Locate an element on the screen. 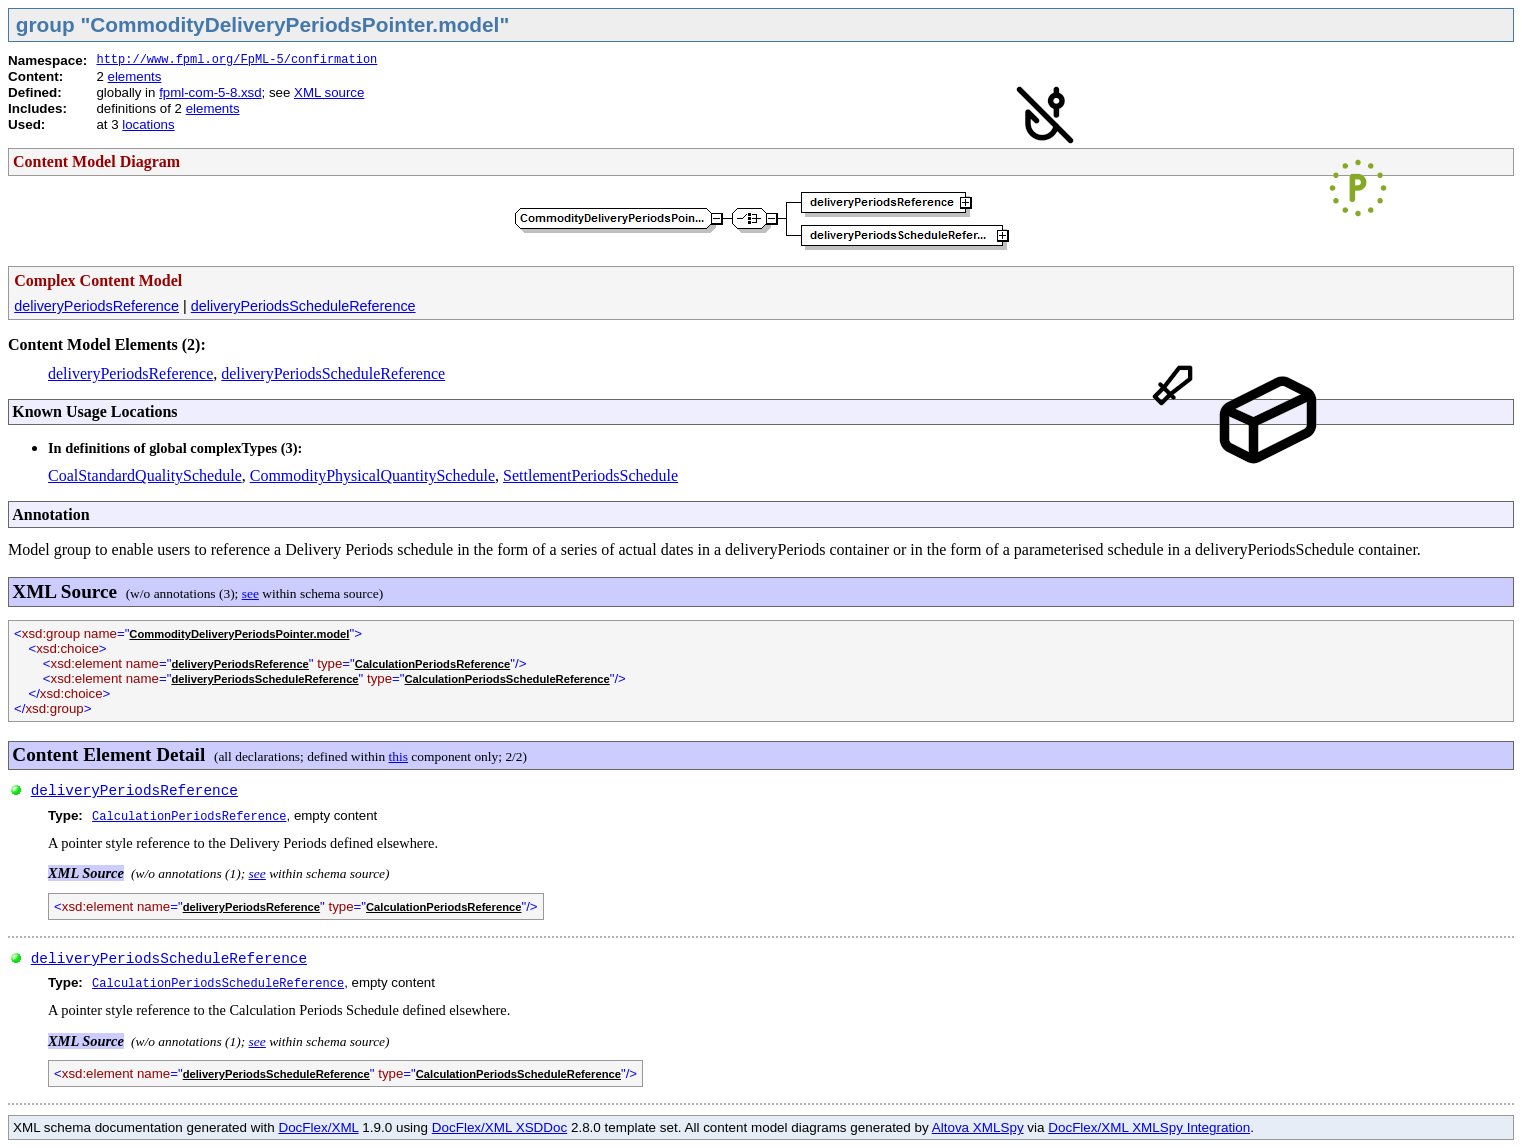 This screenshot has width=1522, height=1148. indicates parking availability or location is located at coordinates (1358, 188).